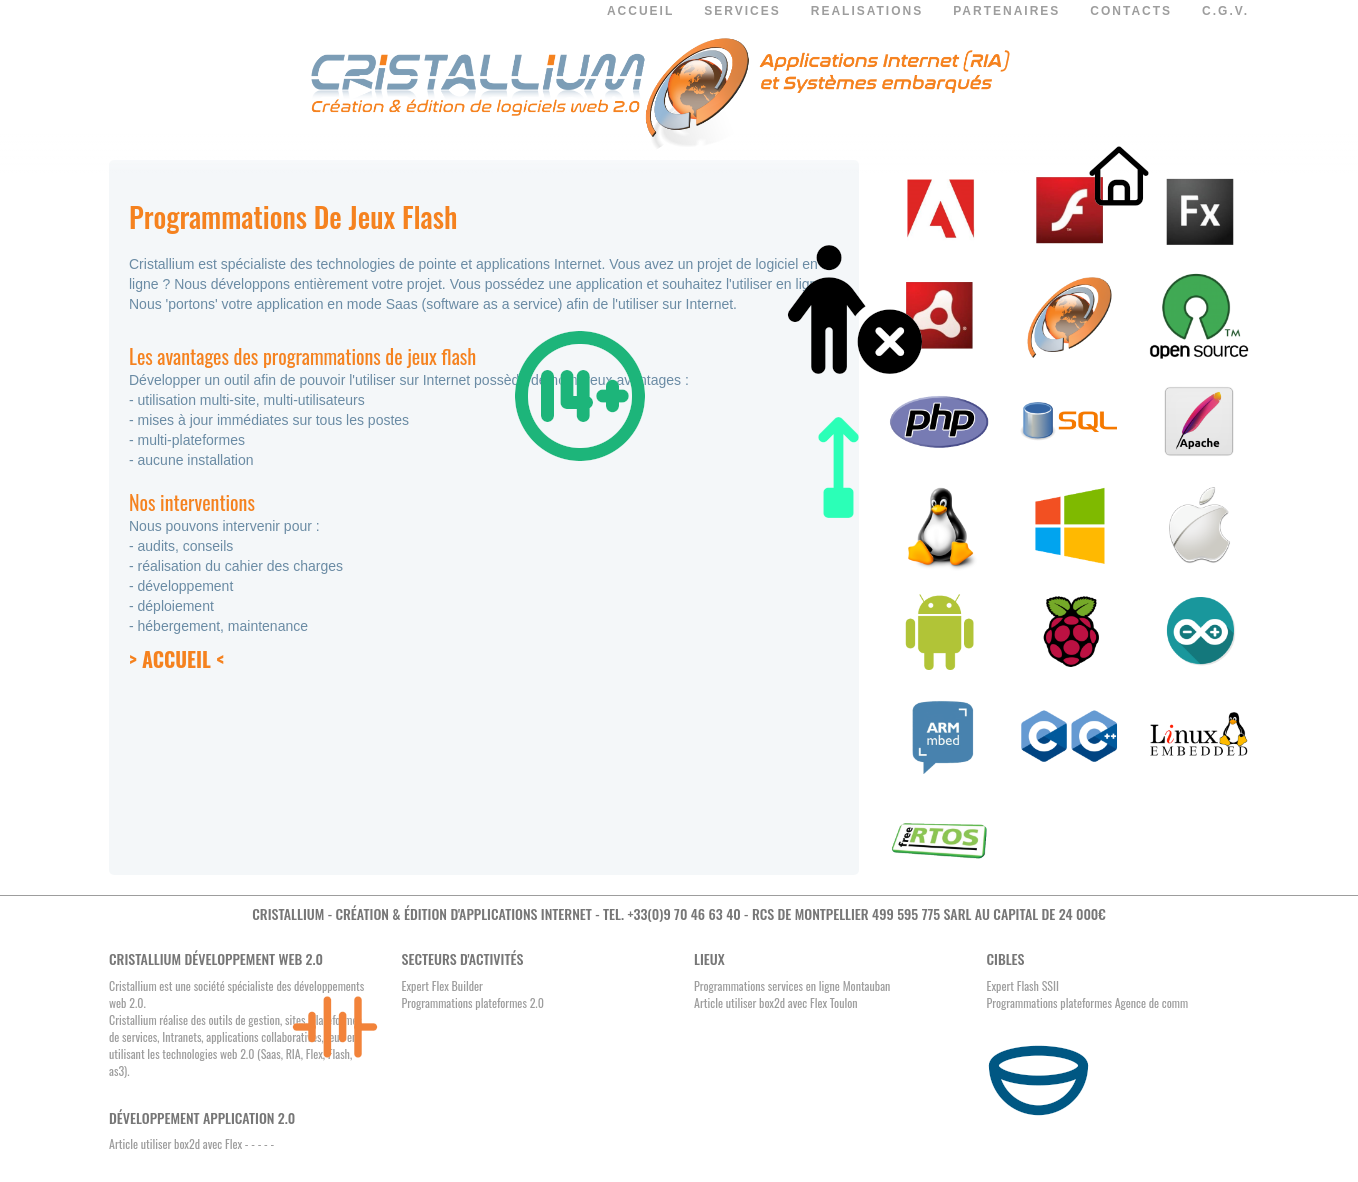 The width and height of the screenshot is (1358, 1182). Describe the element at coordinates (335, 1027) in the screenshot. I see `view battery circuit or power connection status` at that location.